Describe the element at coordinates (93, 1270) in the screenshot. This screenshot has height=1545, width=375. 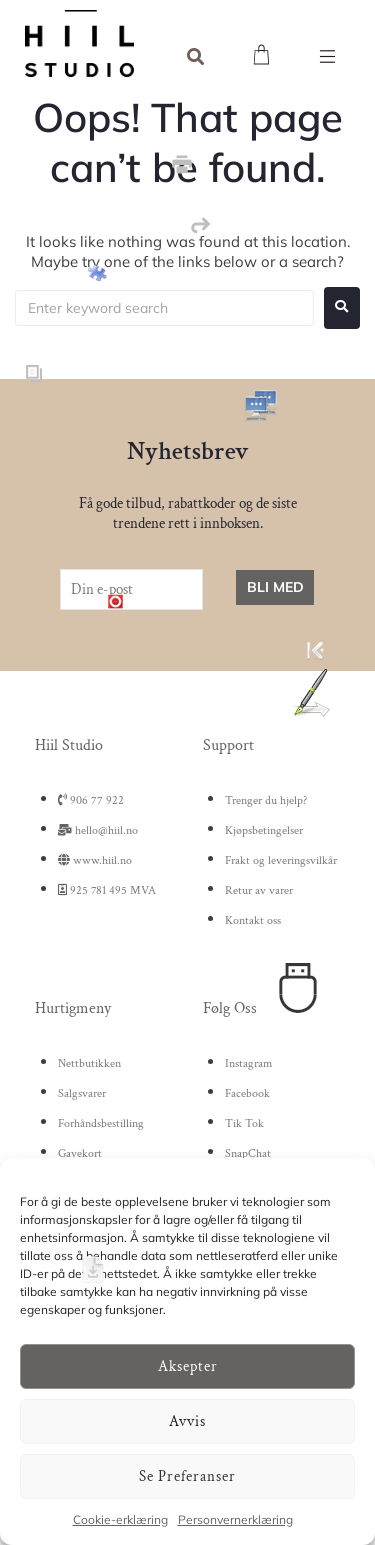
I see `download or install a text-based configuration file` at that location.